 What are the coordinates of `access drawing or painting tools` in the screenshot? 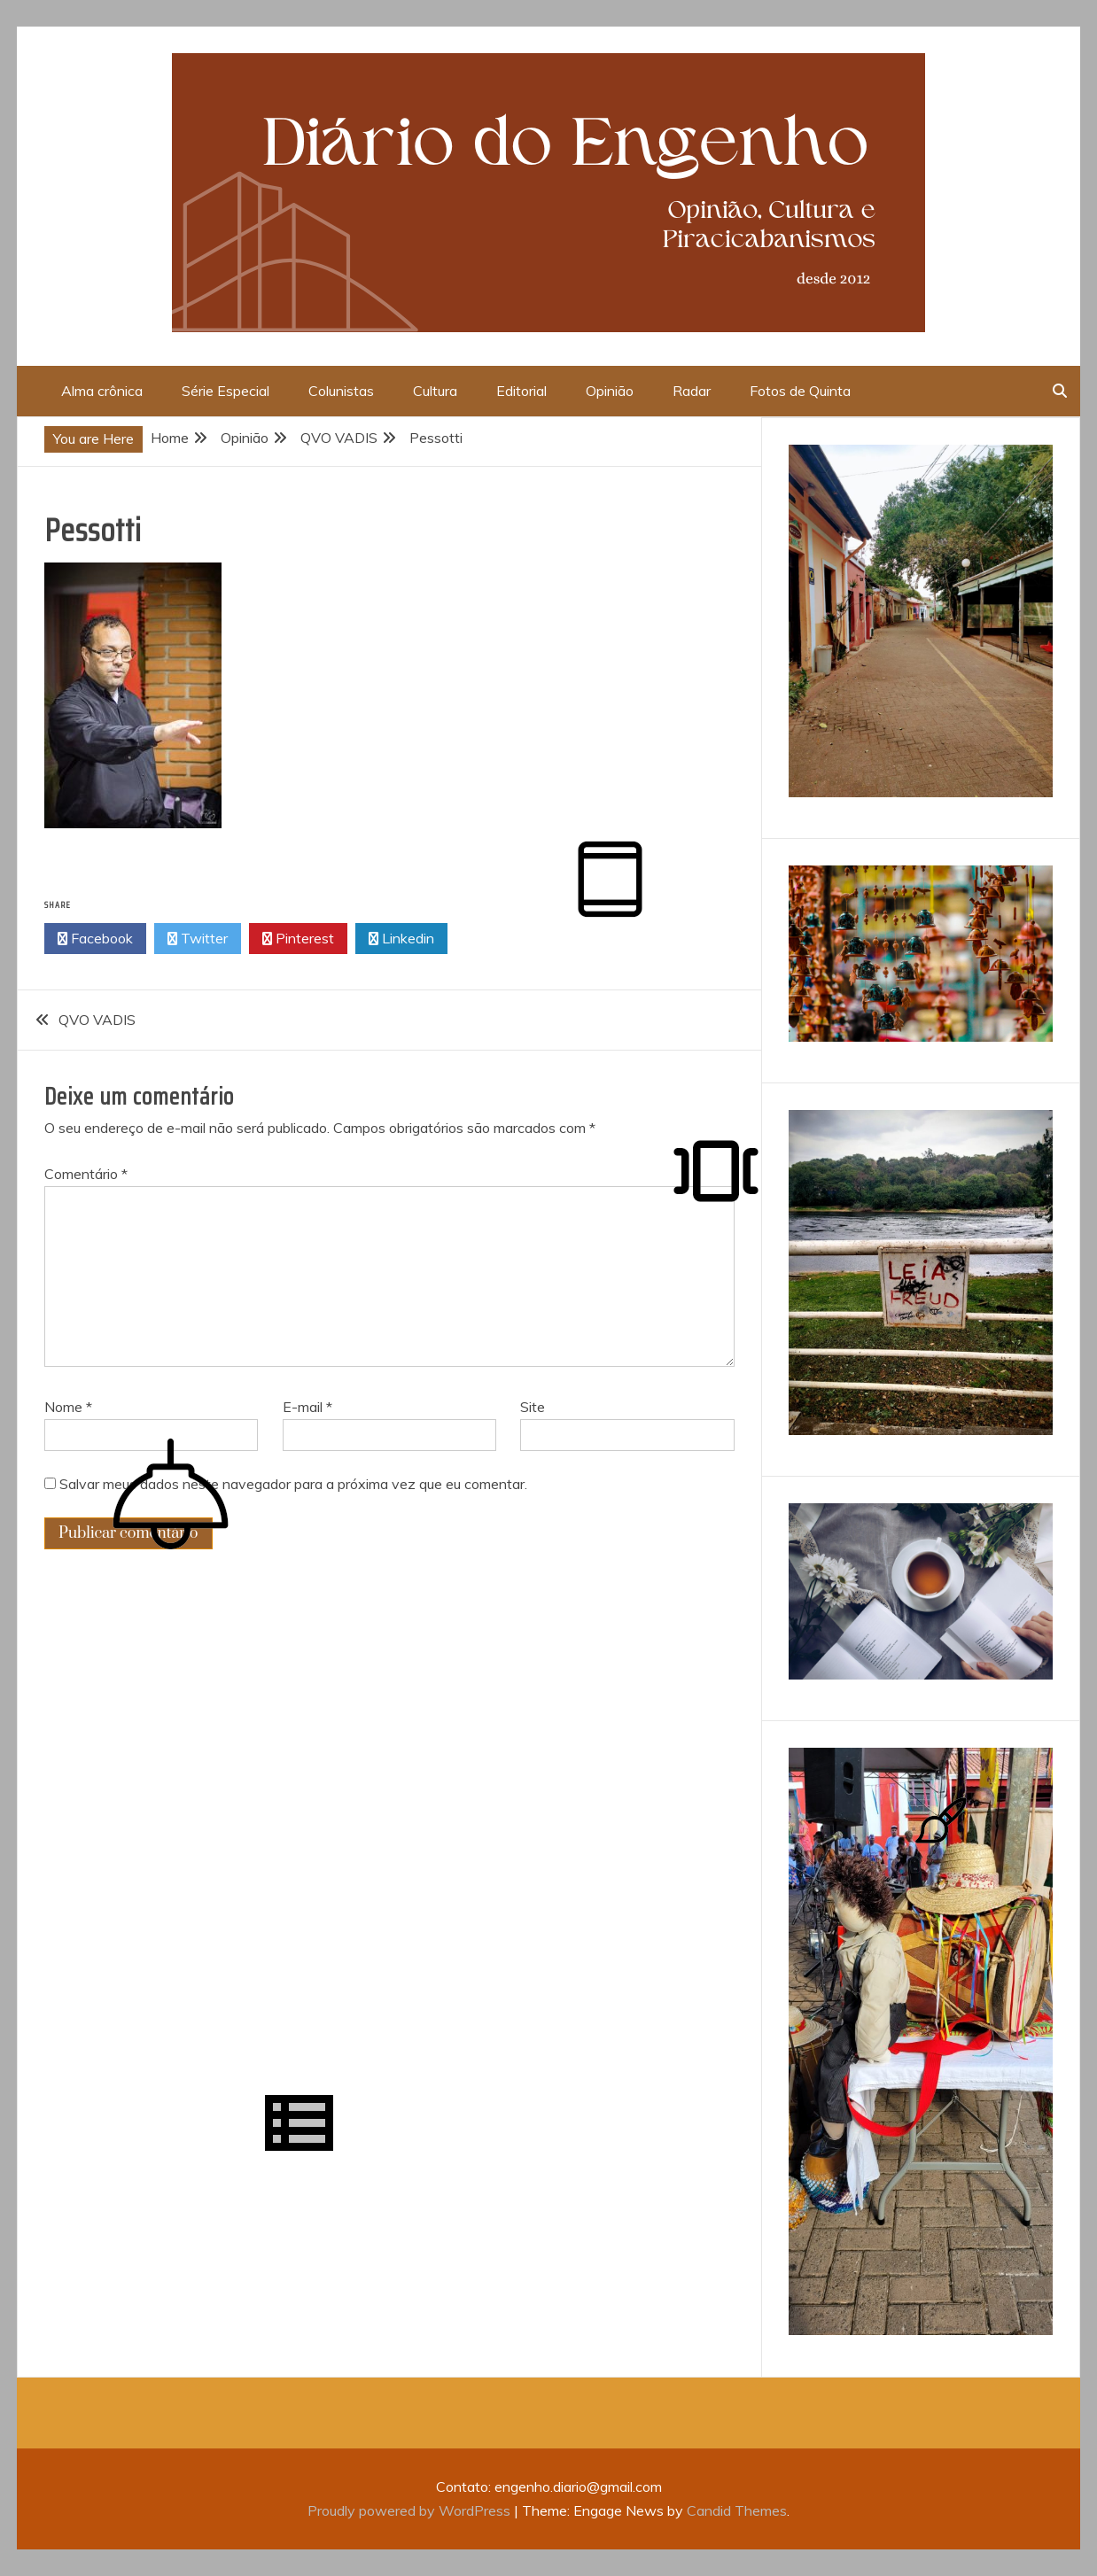 It's located at (943, 1821).